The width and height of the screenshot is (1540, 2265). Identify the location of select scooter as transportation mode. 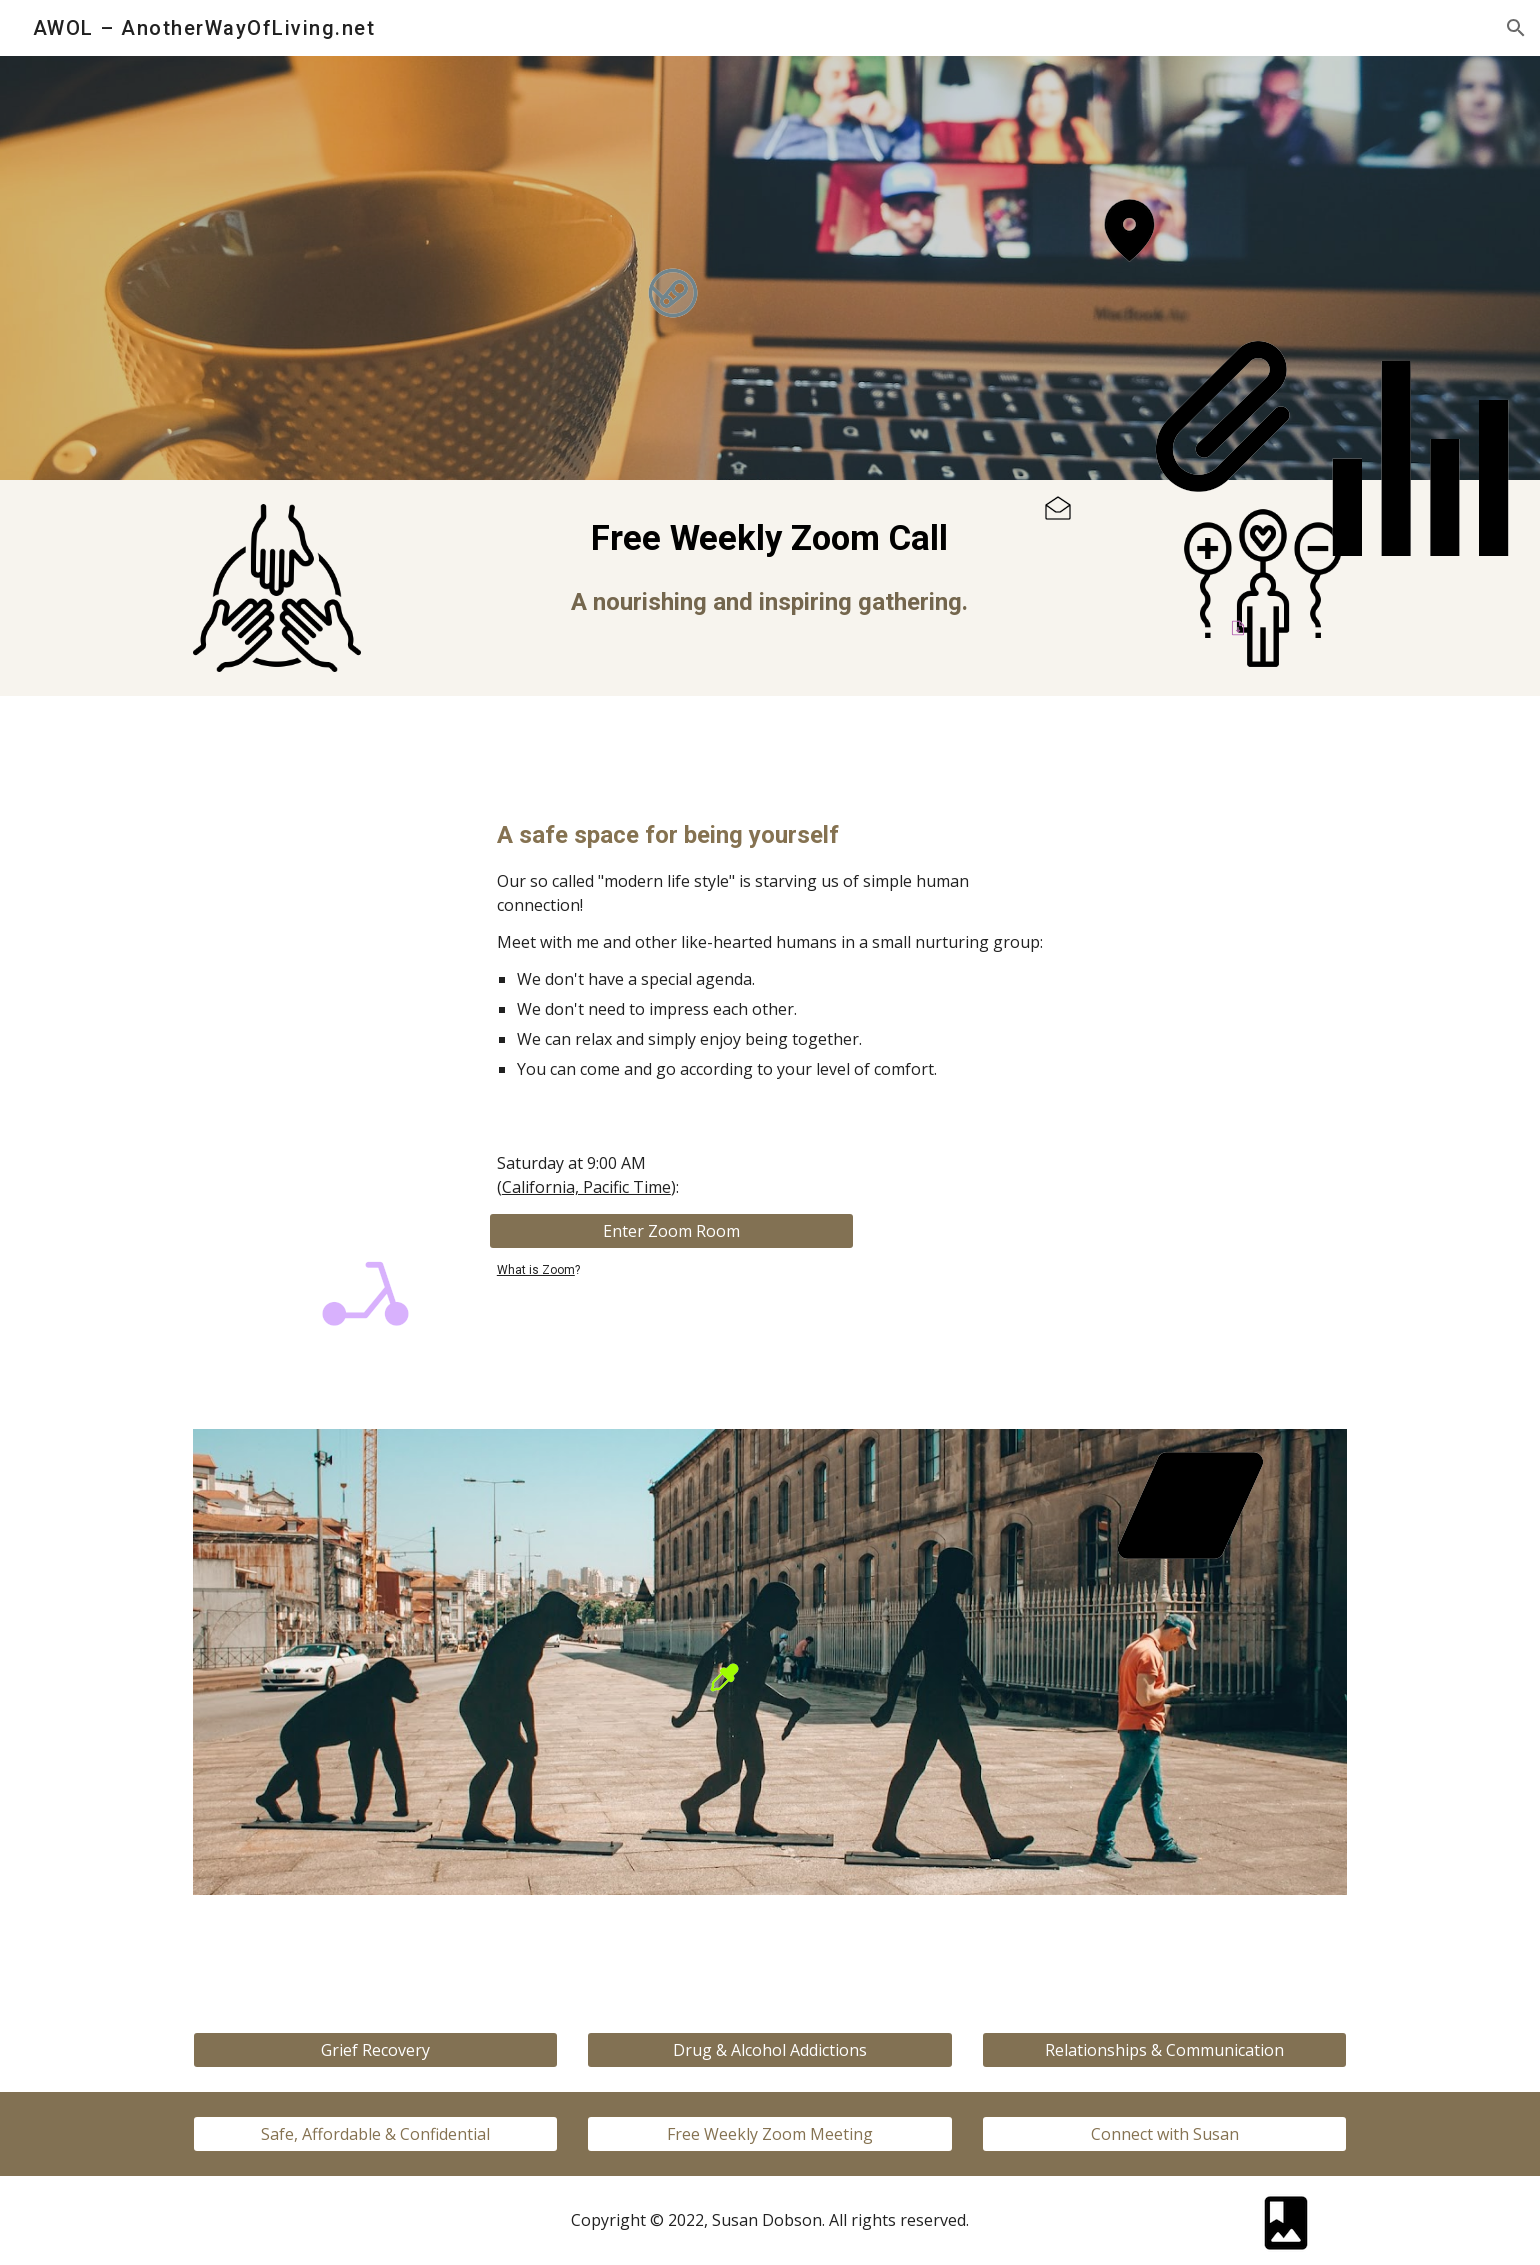
(365, 1297).